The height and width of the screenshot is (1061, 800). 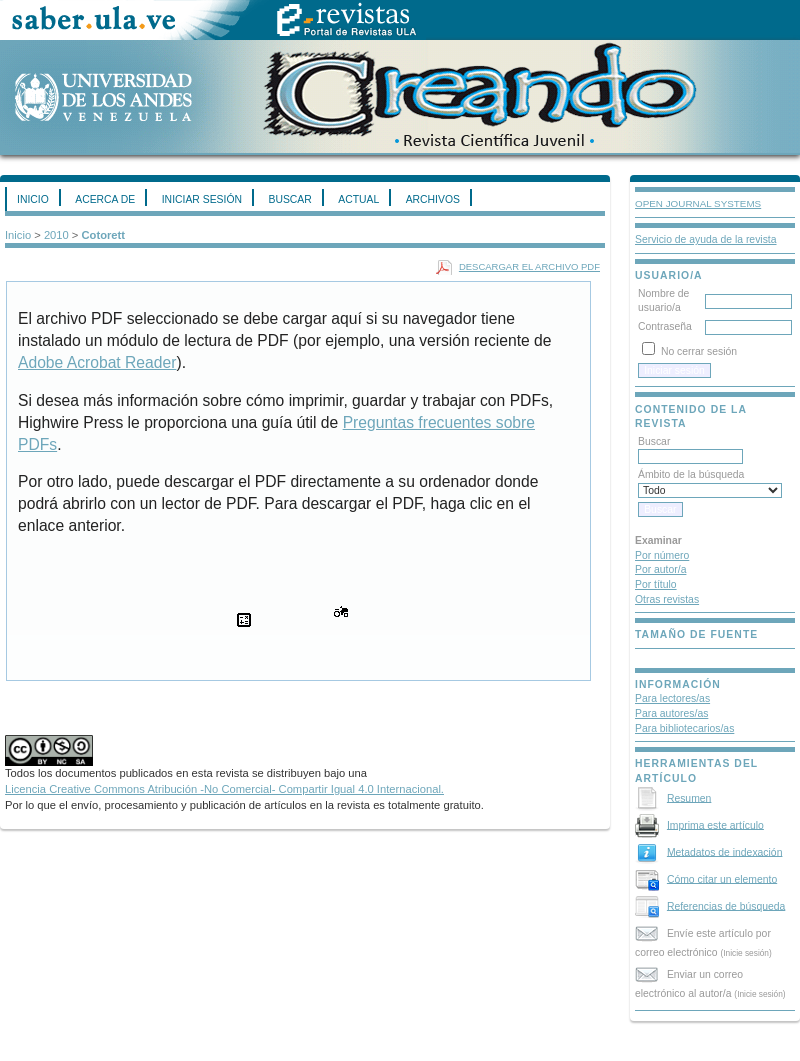 What do you see at coordinates (244, 620) in the screenshot?
I see `open calculator` at bounding box center [244, 620].